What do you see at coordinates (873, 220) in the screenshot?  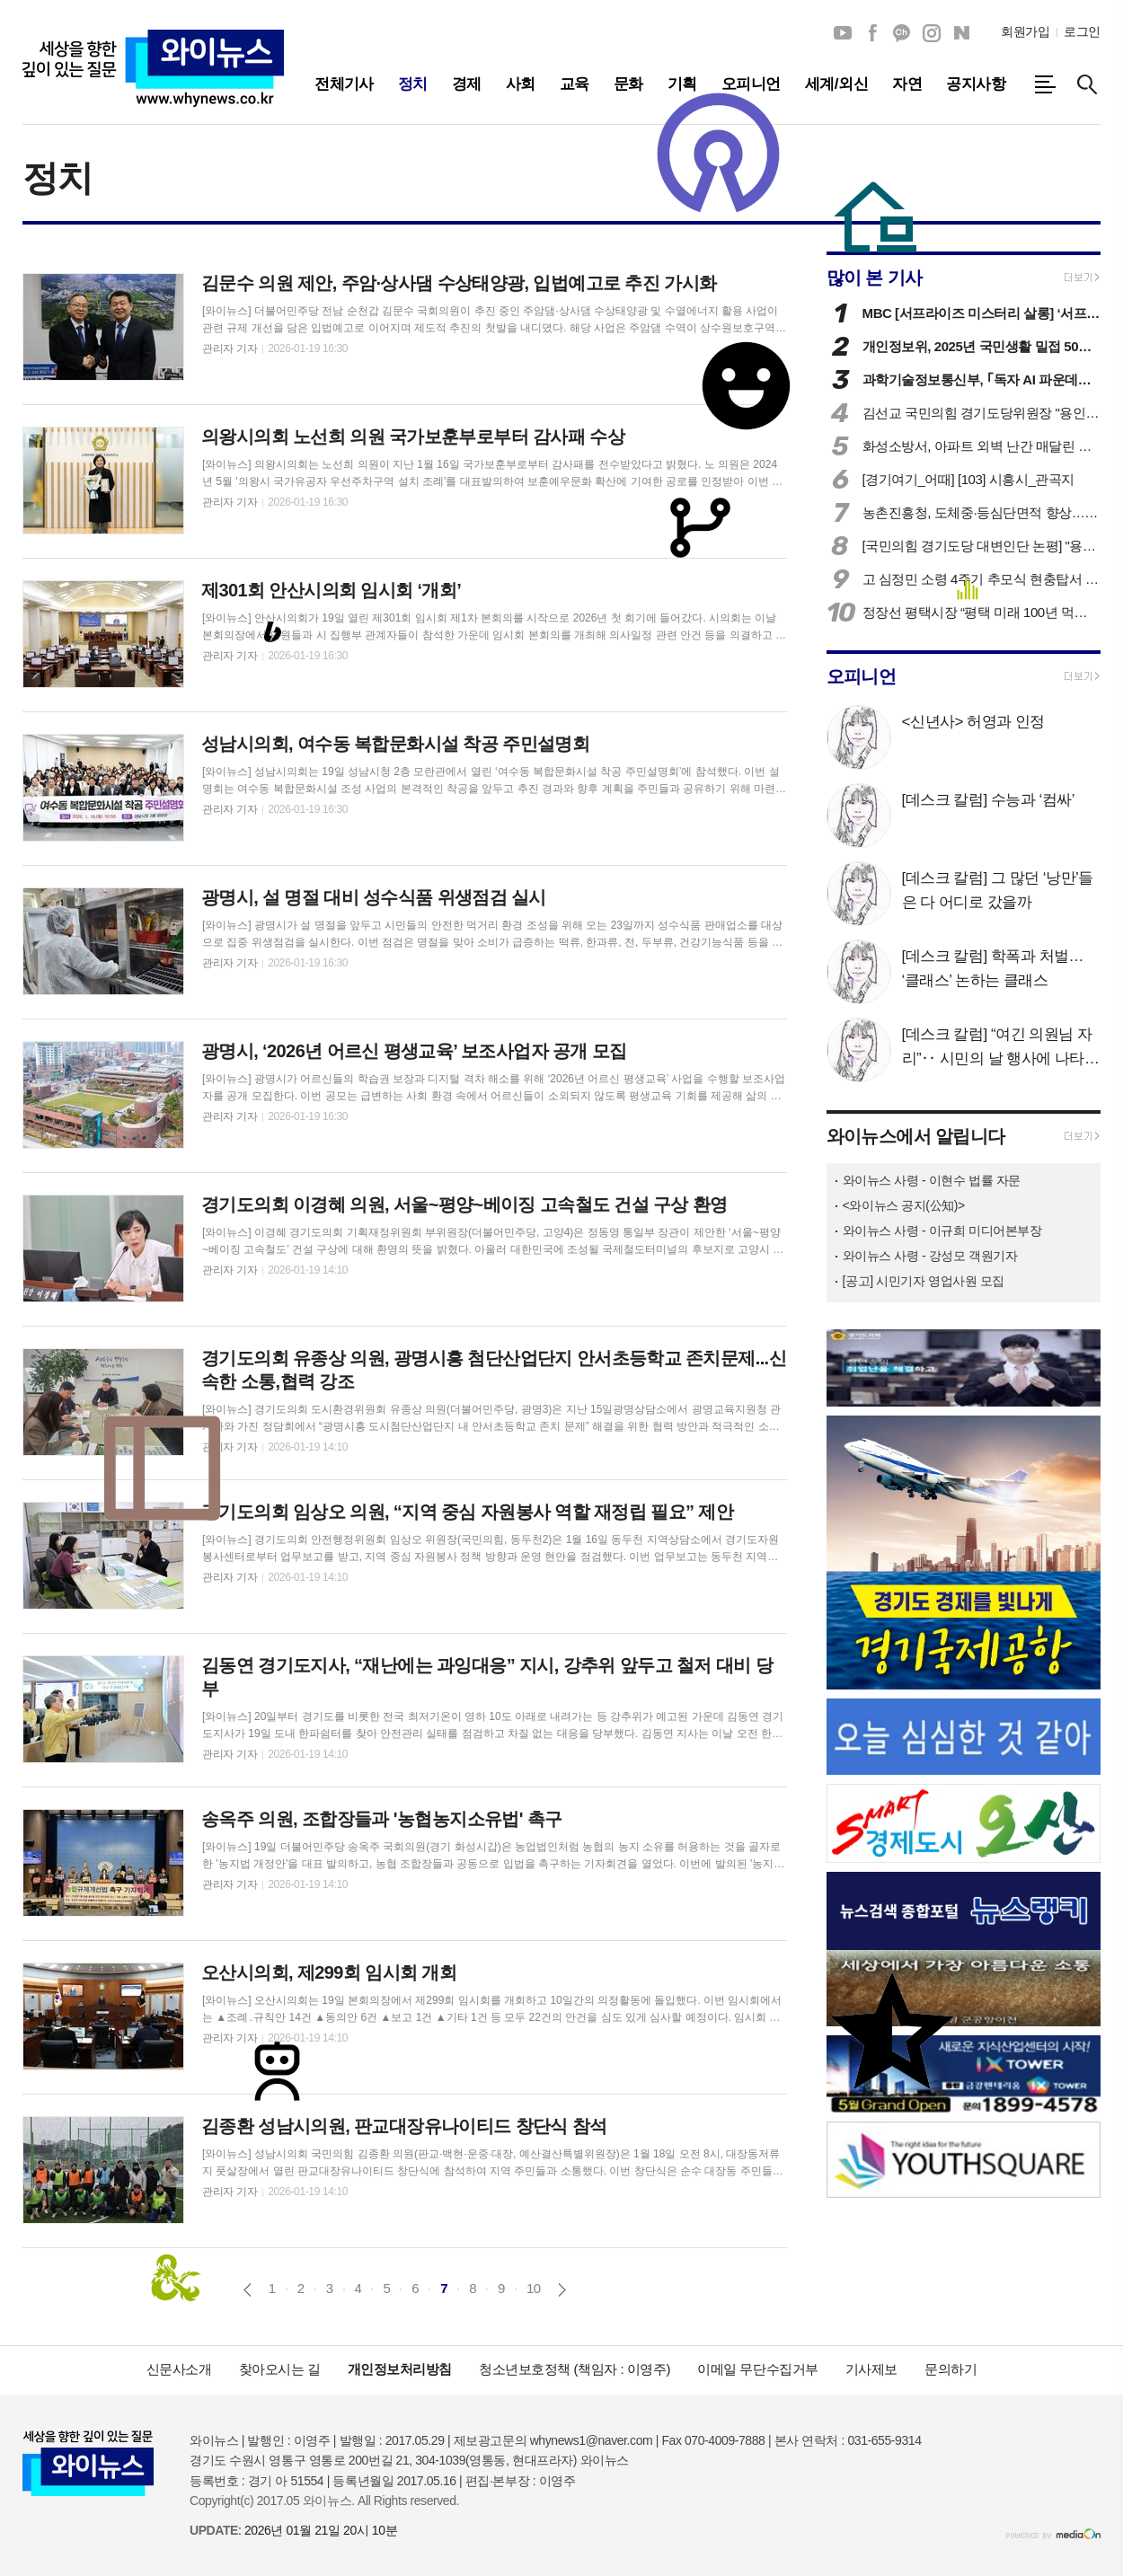 I see `access home office or remote work settings` at bounding box center [873, 220].